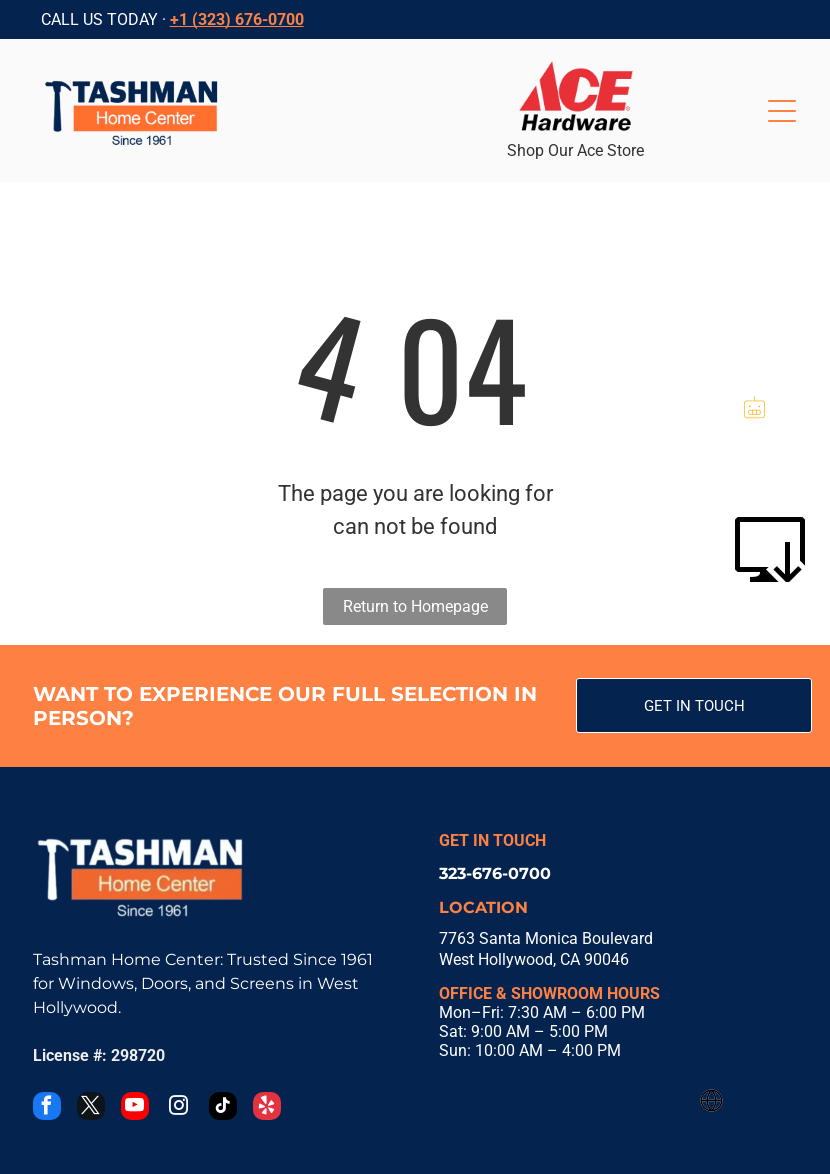 The image size is (830, 1174). What do you see at coordinates (711, 1100) in the screenshot?
I see `access website or browse the web` at bounding box center [711, 1100].